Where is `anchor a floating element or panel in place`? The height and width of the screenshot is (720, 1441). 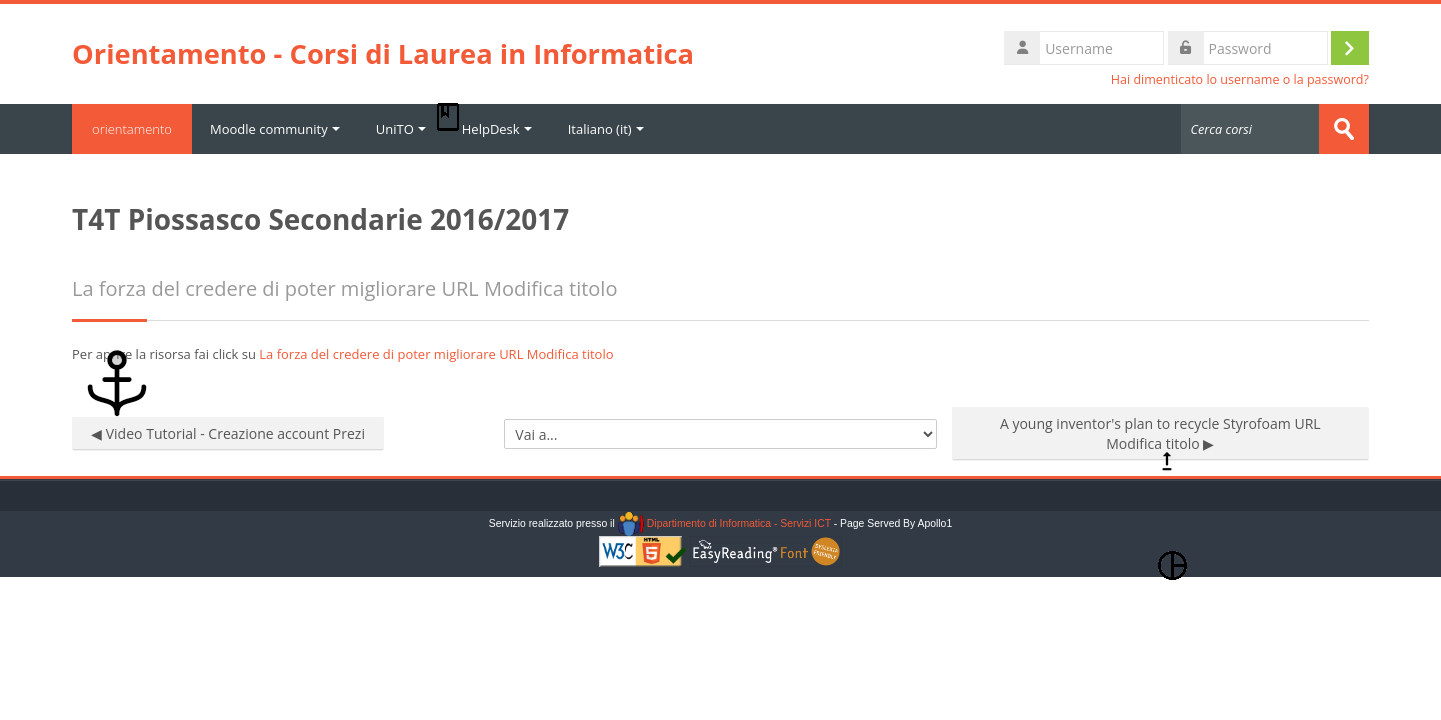 anchor a floating element or panel in place is located at coordinates (117, 382).